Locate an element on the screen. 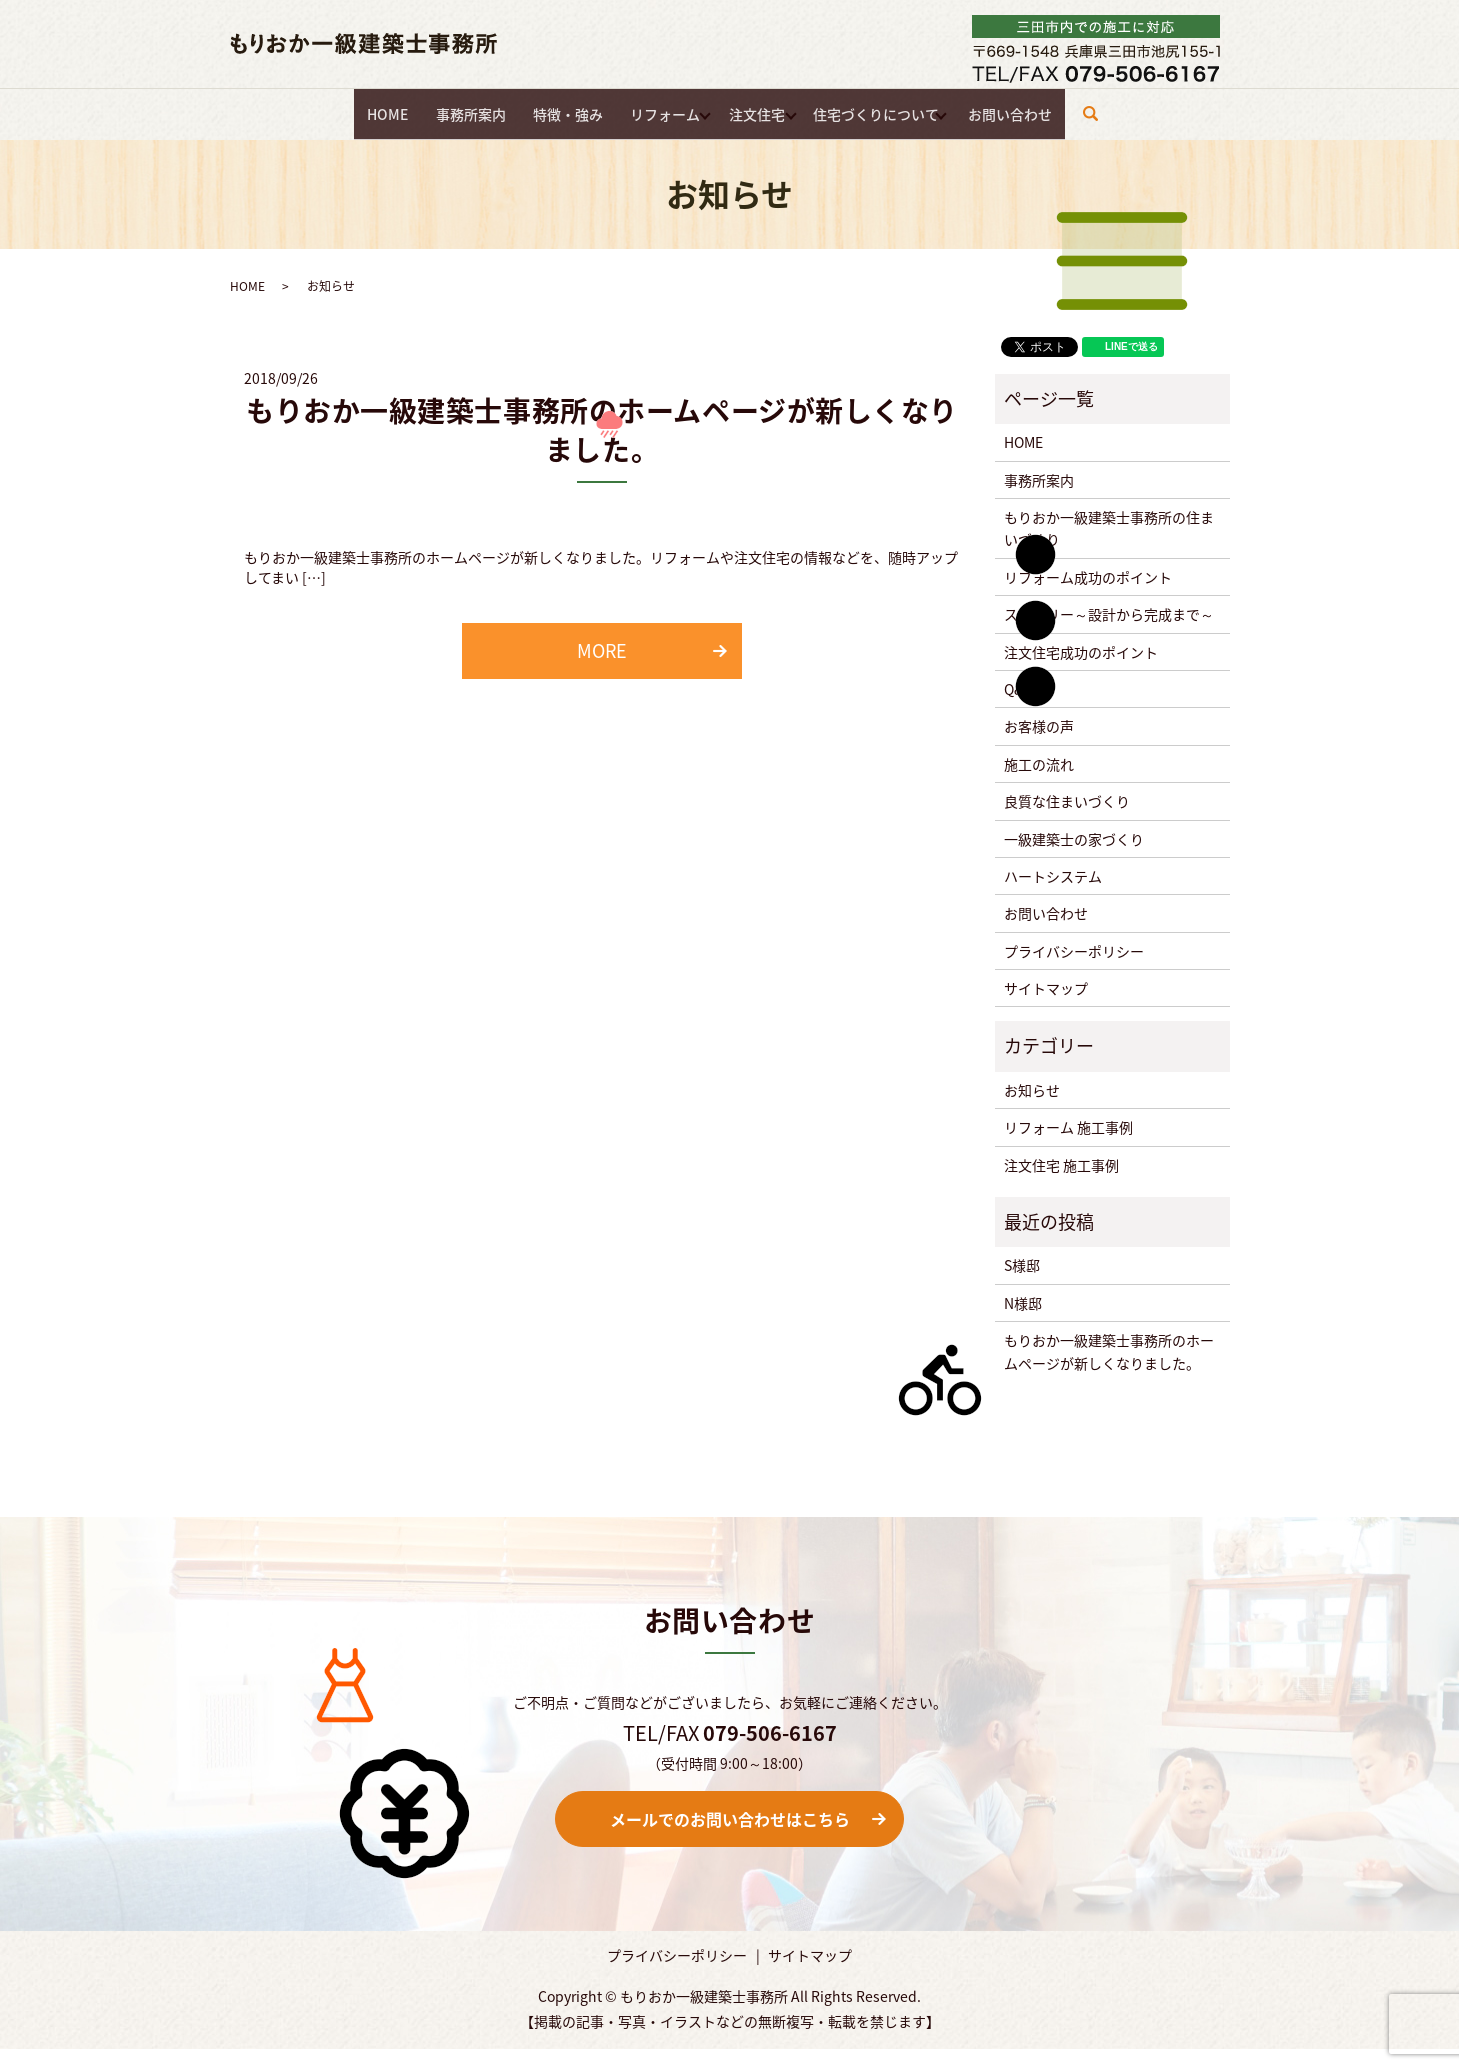  open more options menu is located at coordinates (1035, 620).